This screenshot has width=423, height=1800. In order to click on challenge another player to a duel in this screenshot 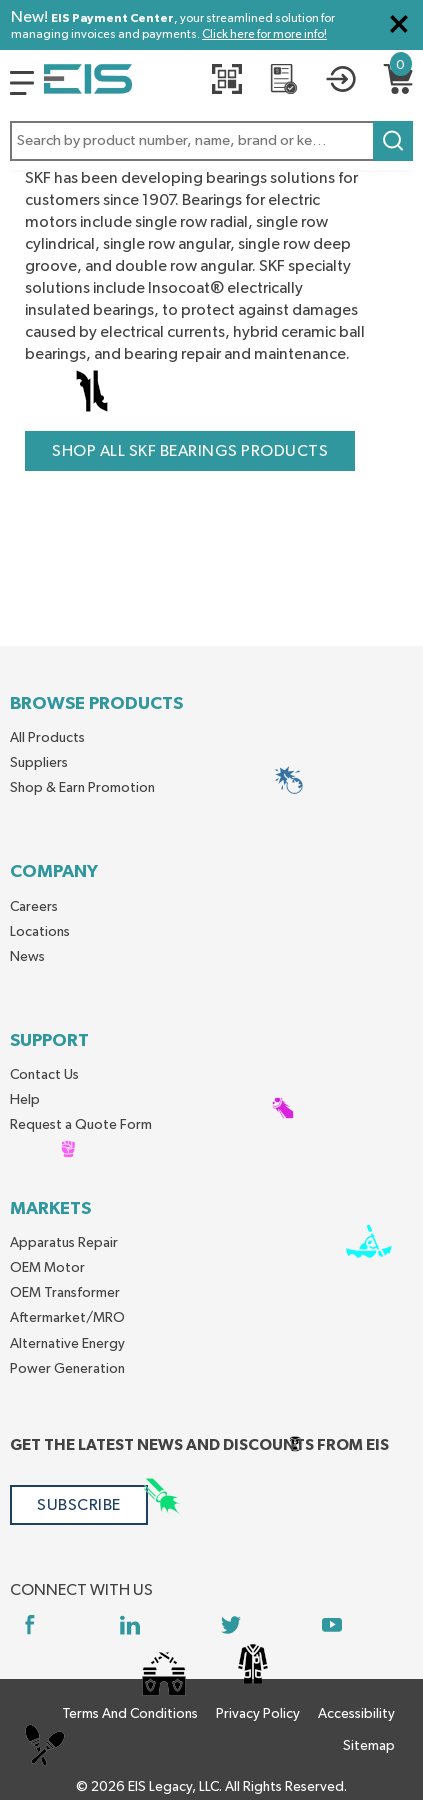, I will do `click(92, 391)`.